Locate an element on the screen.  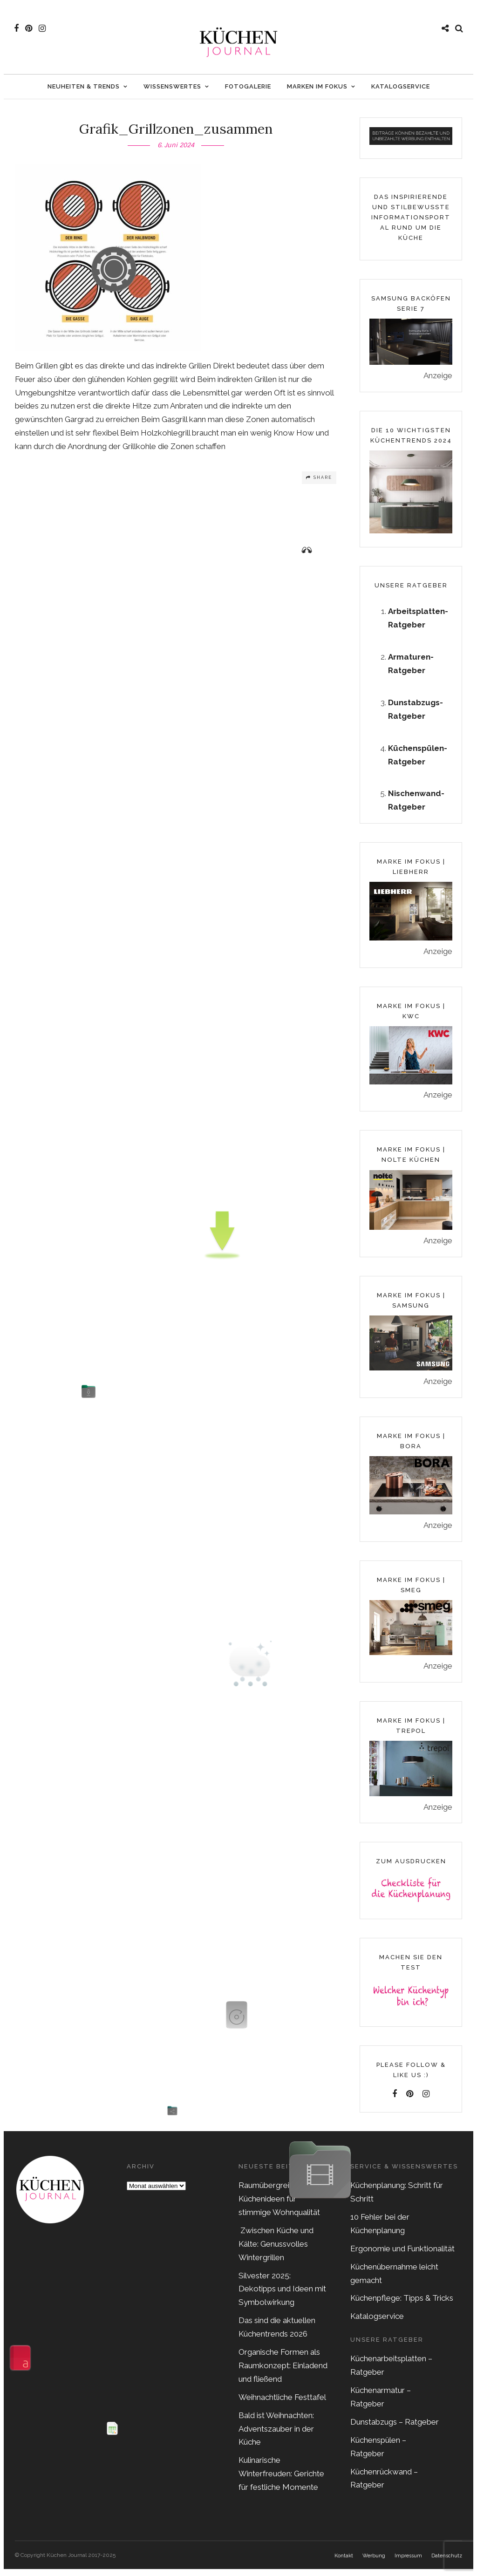
indicates snowy weather conditions at night is located at coordinates (250, 1663).